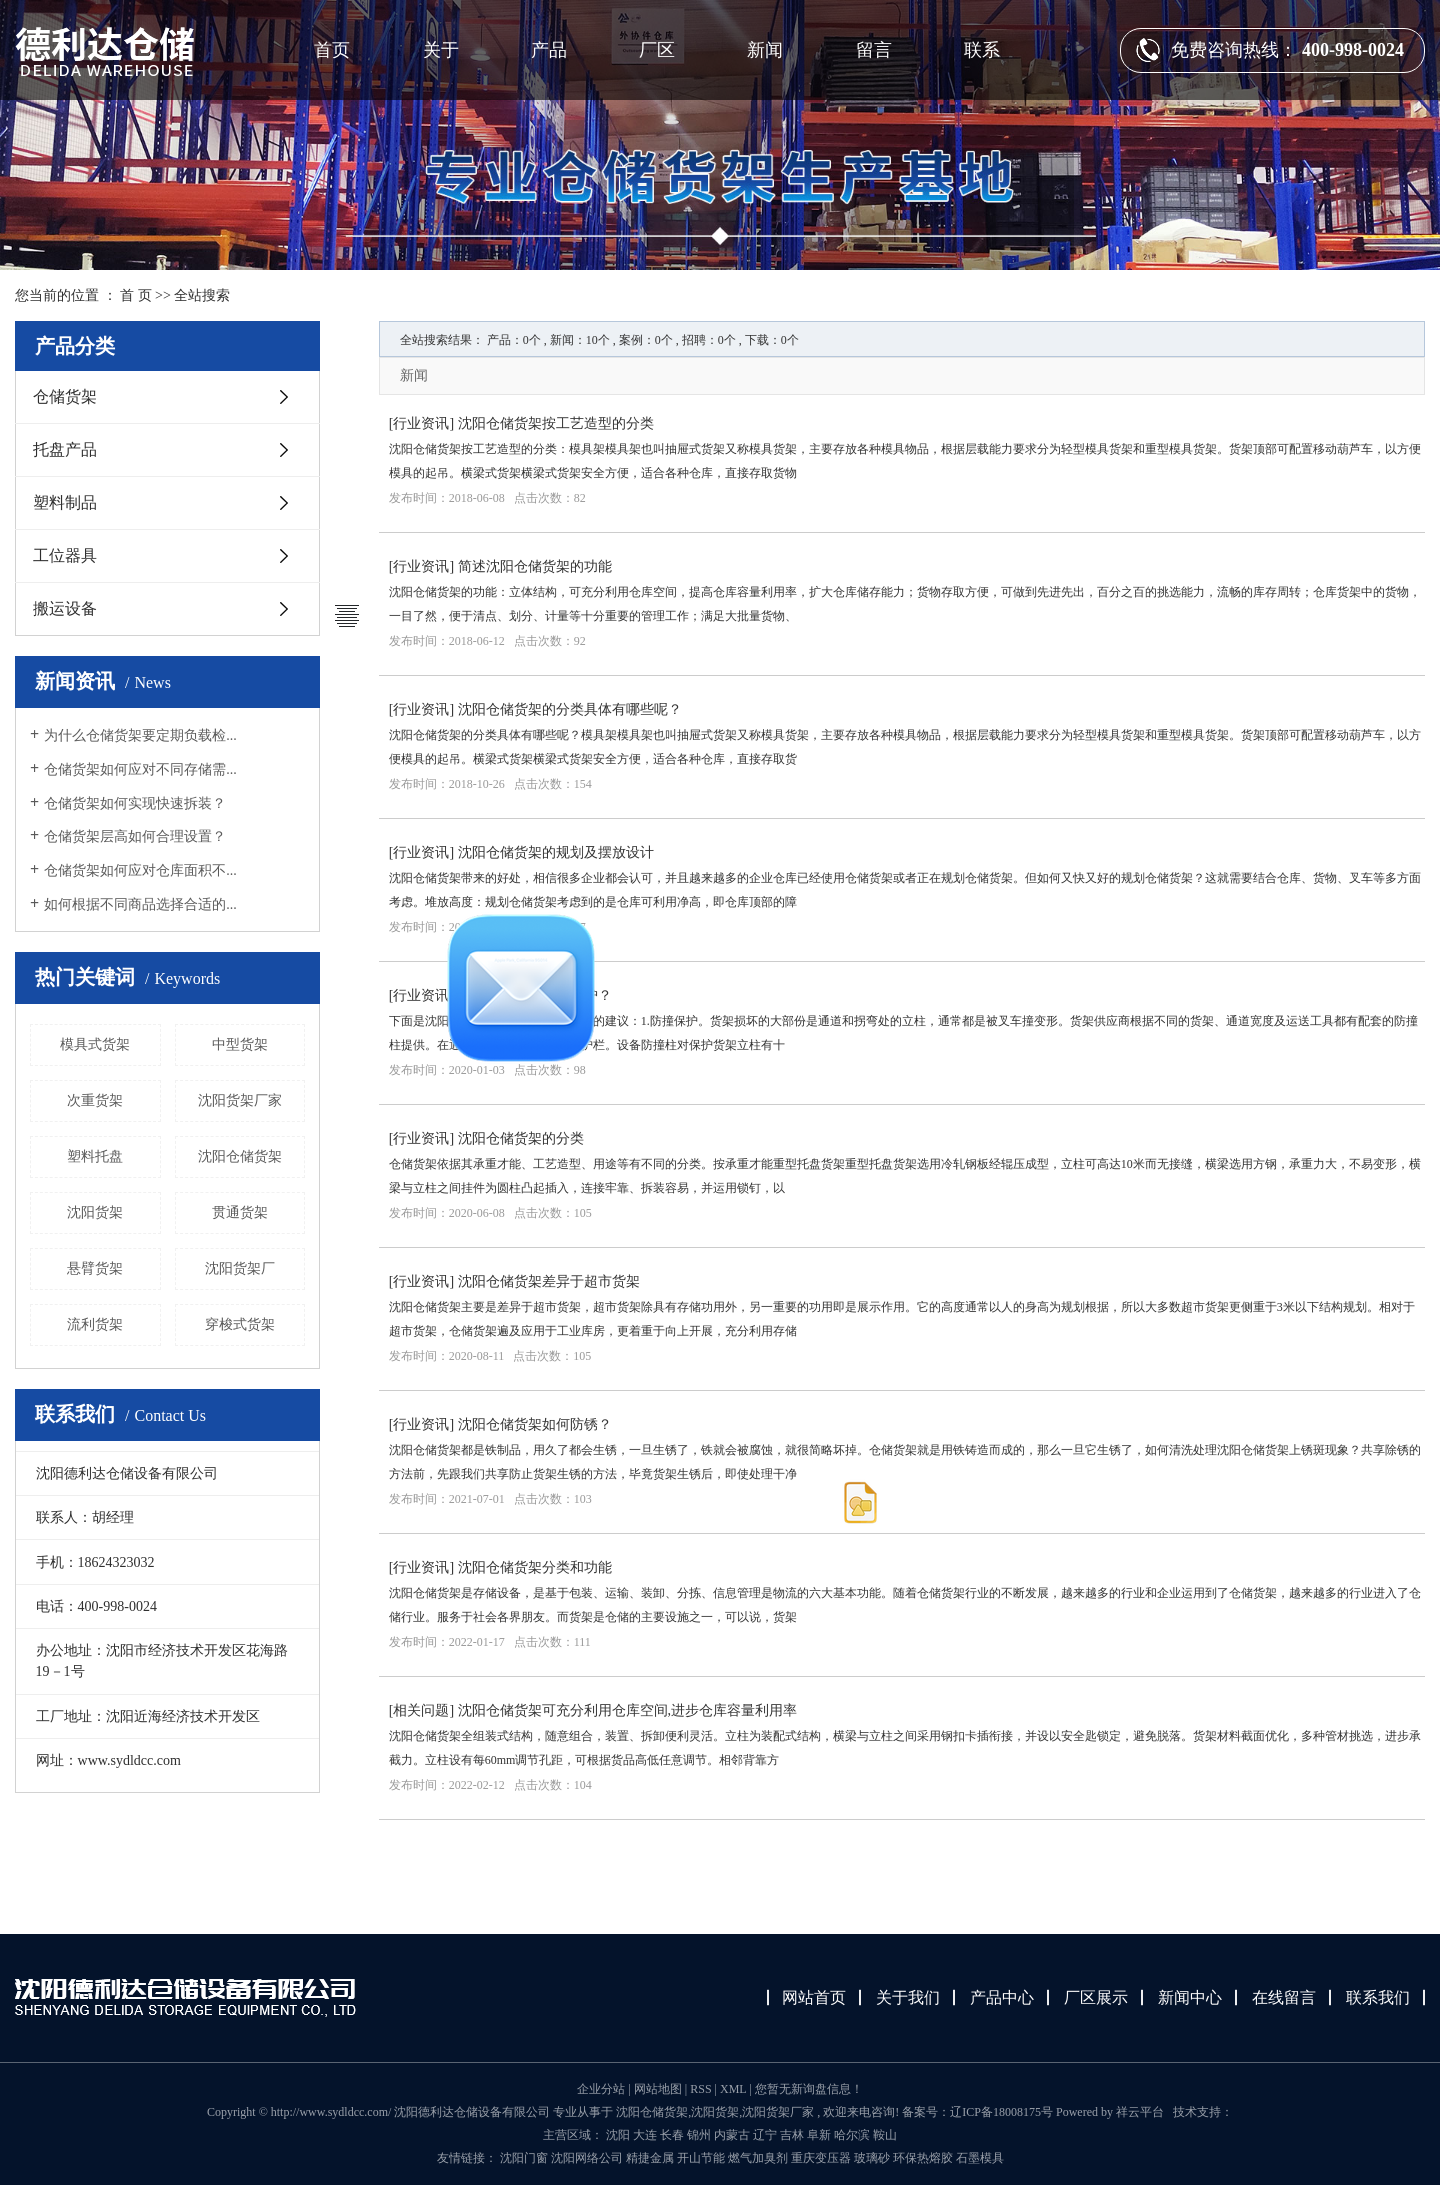 This screenshot has width=1440, height=2185. Describe the element at coordinates (860, 1502) in the screenshot. I see `open a vector graphics document` at that location.